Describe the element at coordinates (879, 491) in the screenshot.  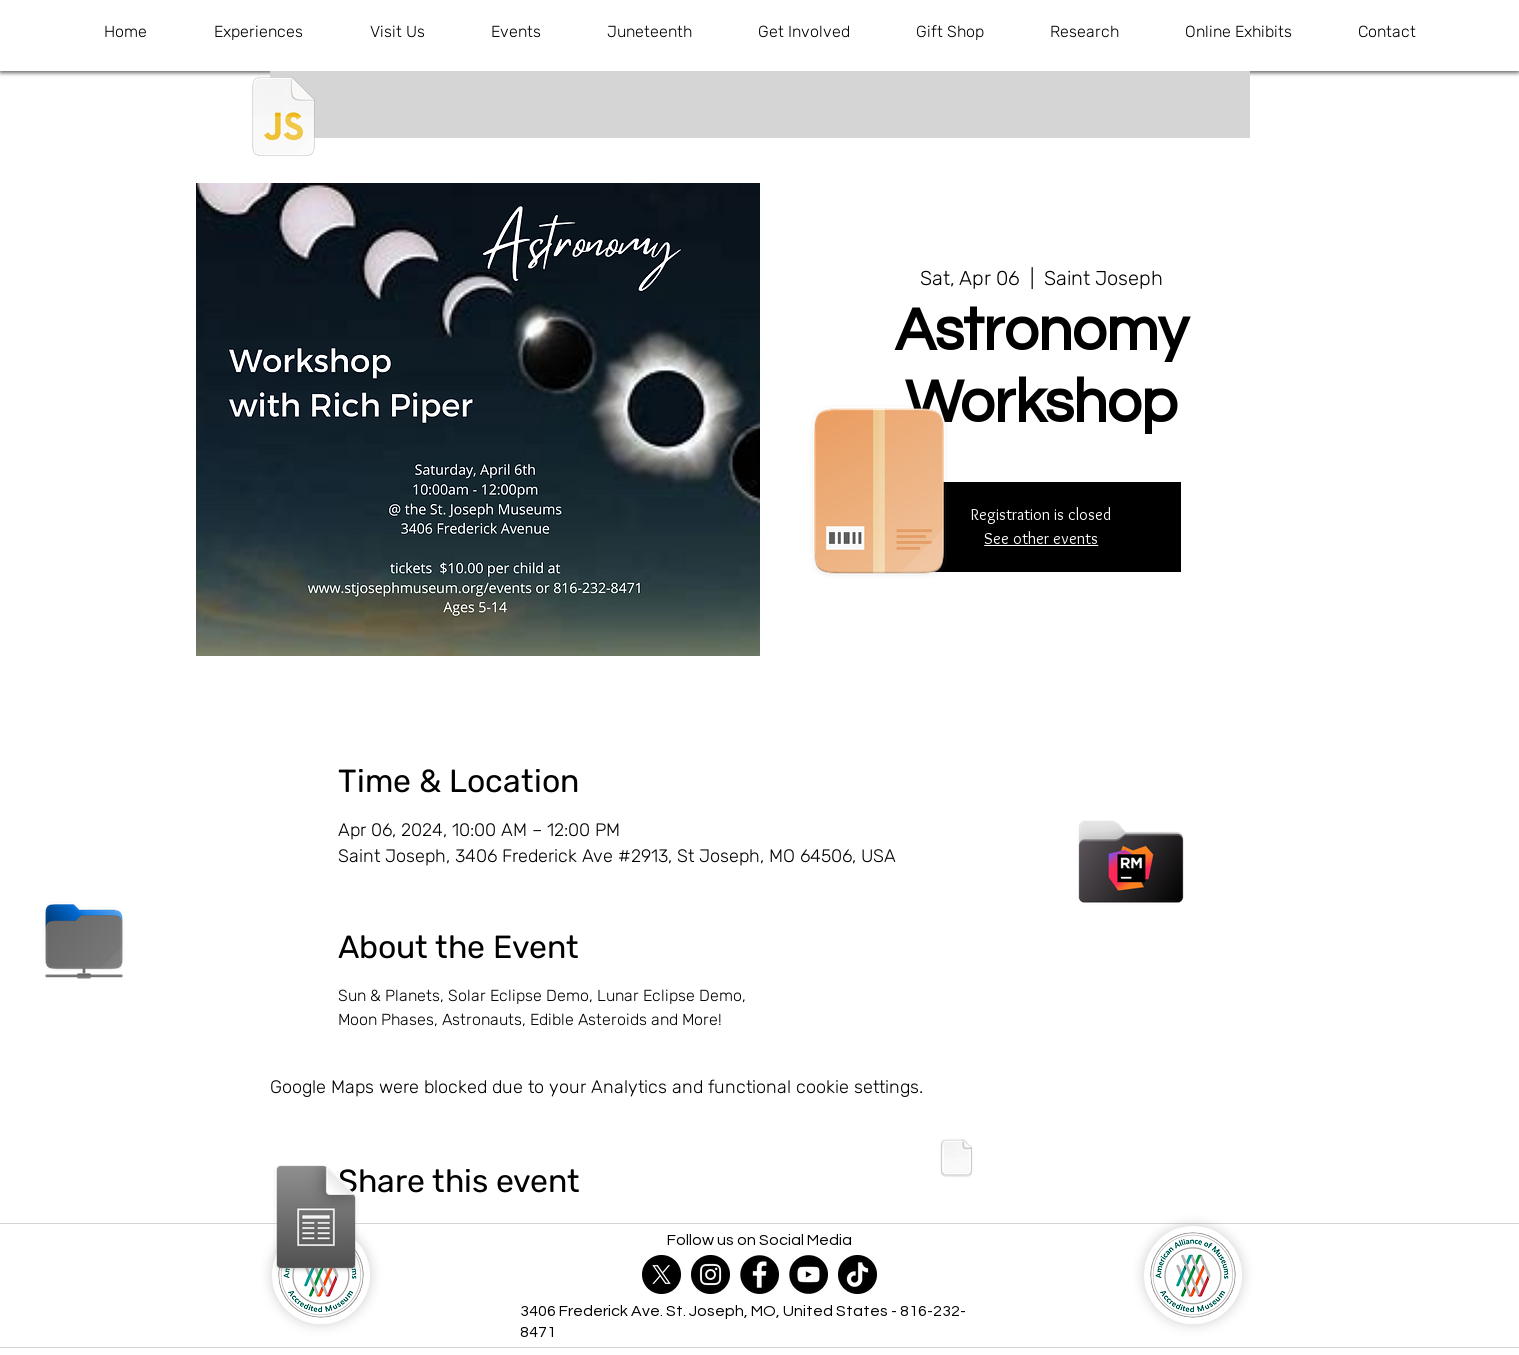
I see `open a compressed archive file` at that location.